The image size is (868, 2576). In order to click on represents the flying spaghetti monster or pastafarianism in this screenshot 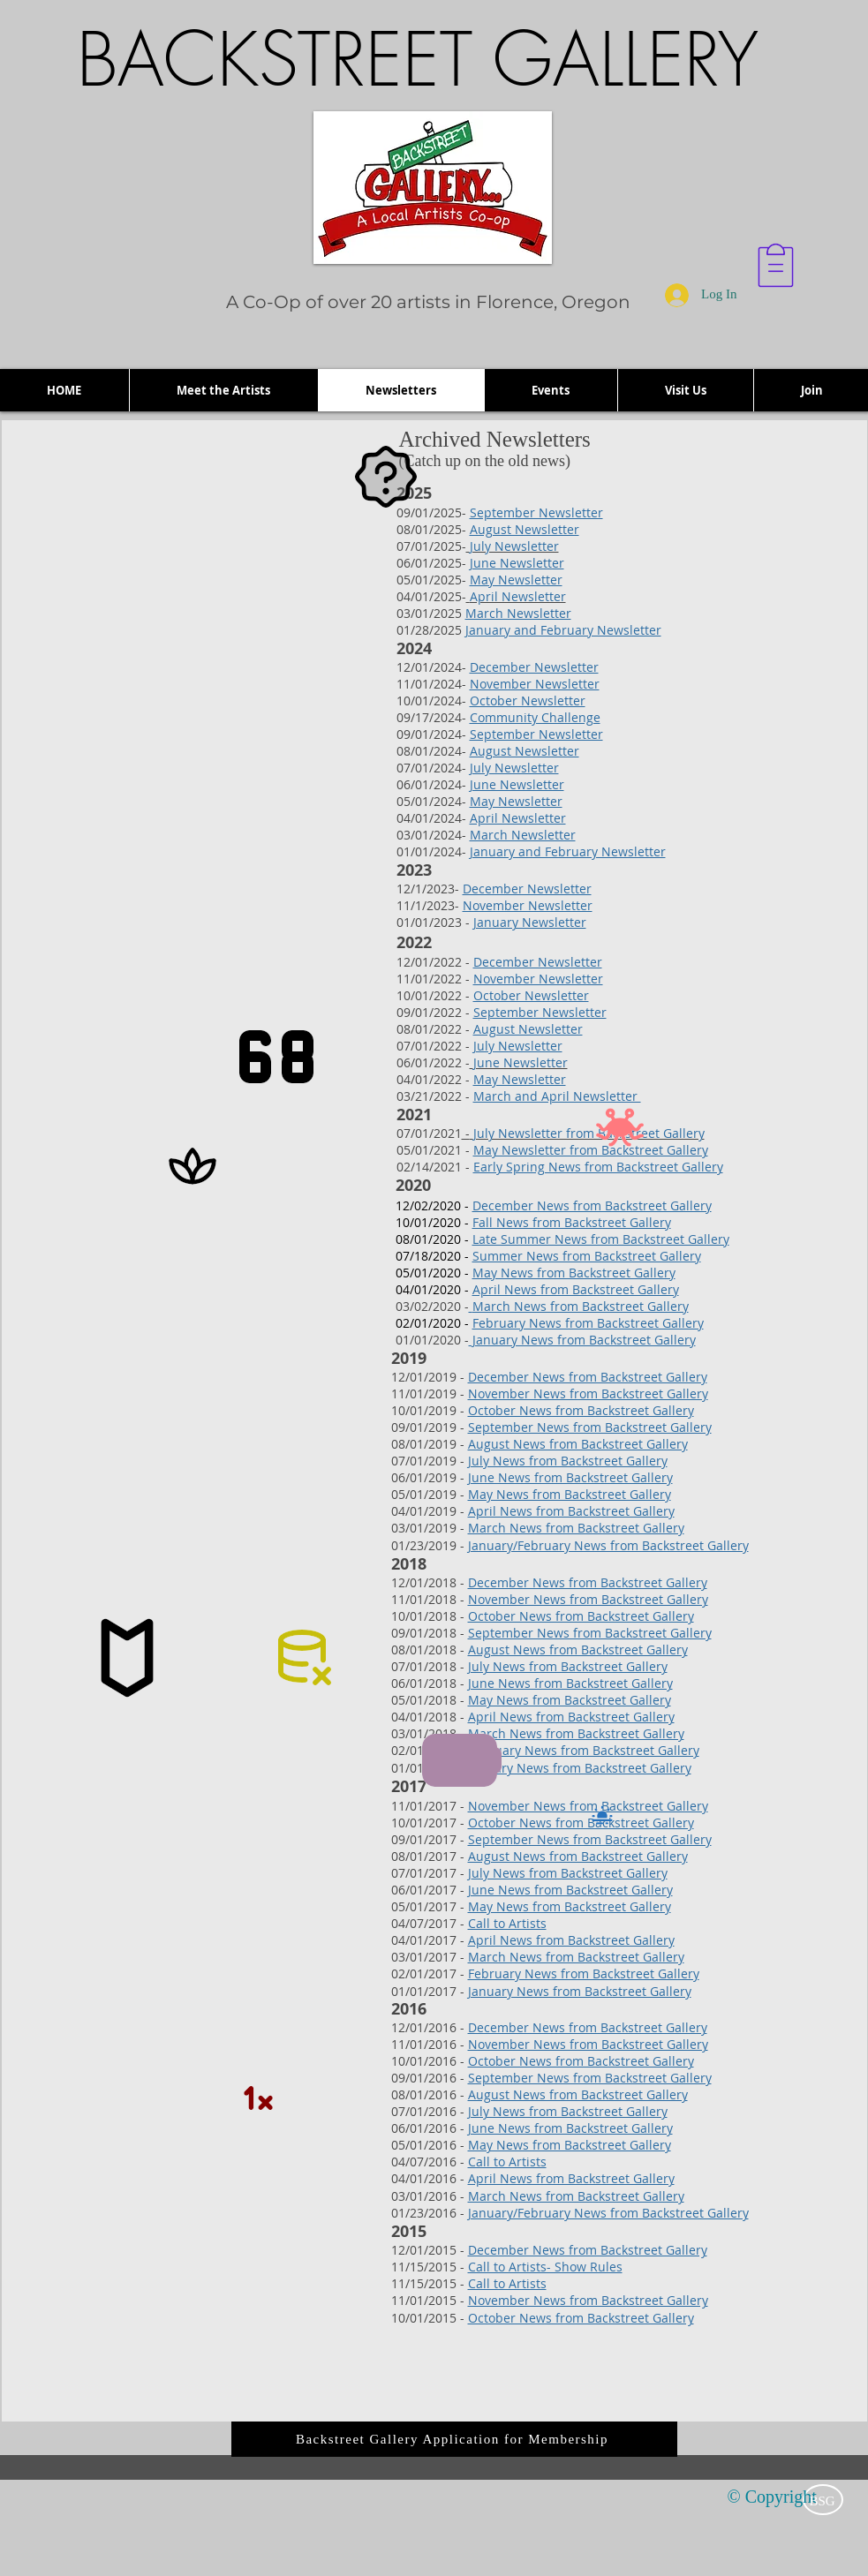, I will do `click(620, 1127)`.